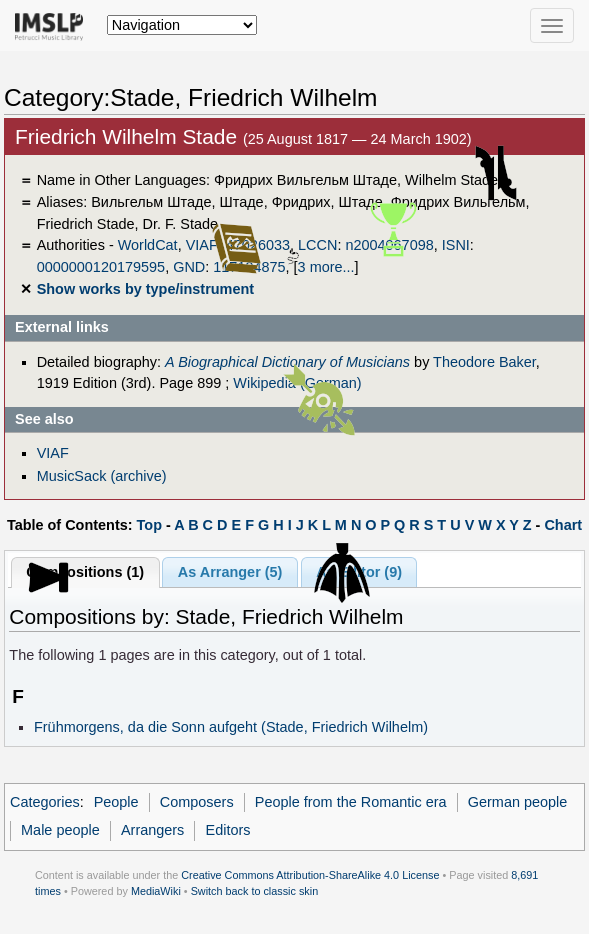 The image size is (589, 934). Describe the element at coordinates (319, 399) in the screenshot. I see `skull pierced by arrow achievement or trophy` at that location.